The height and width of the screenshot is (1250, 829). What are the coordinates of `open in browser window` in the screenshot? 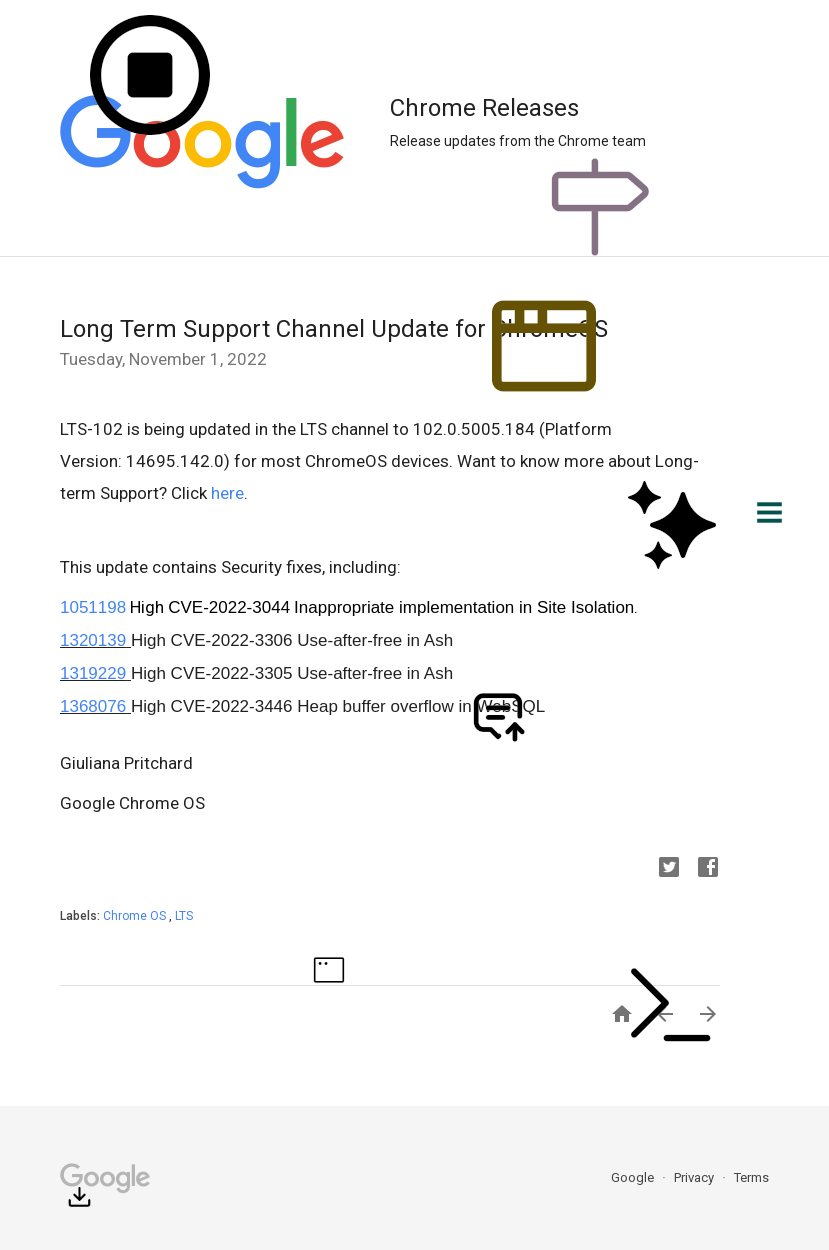 It's located at (544, 346).